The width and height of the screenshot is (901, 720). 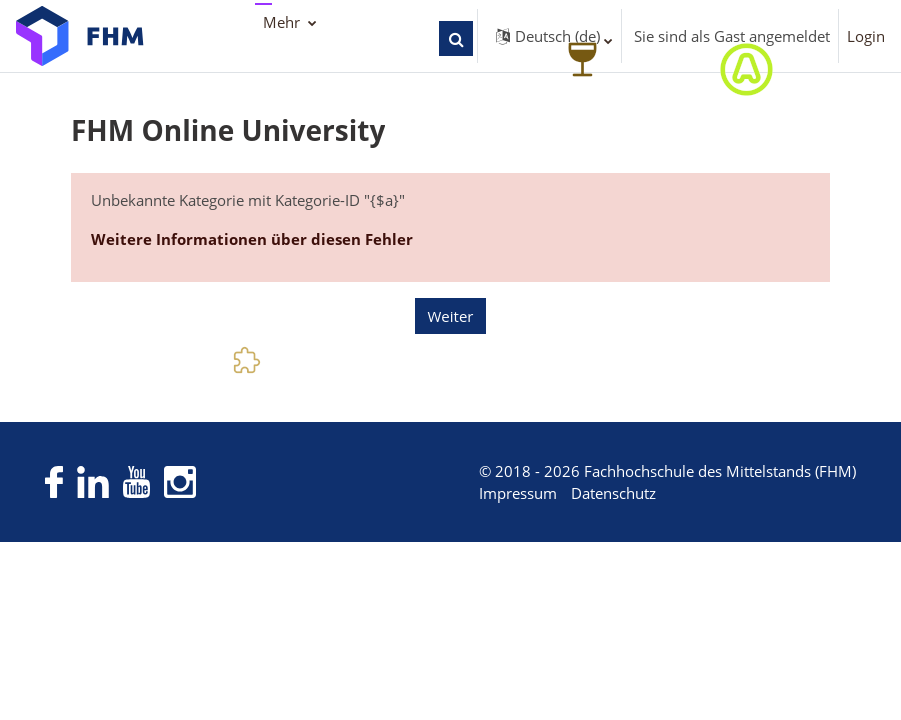 What do you see at coordinates (746, 69) in the screenshot?
I see `sign in with OAuth authentication` at bounding box center [746, 69].